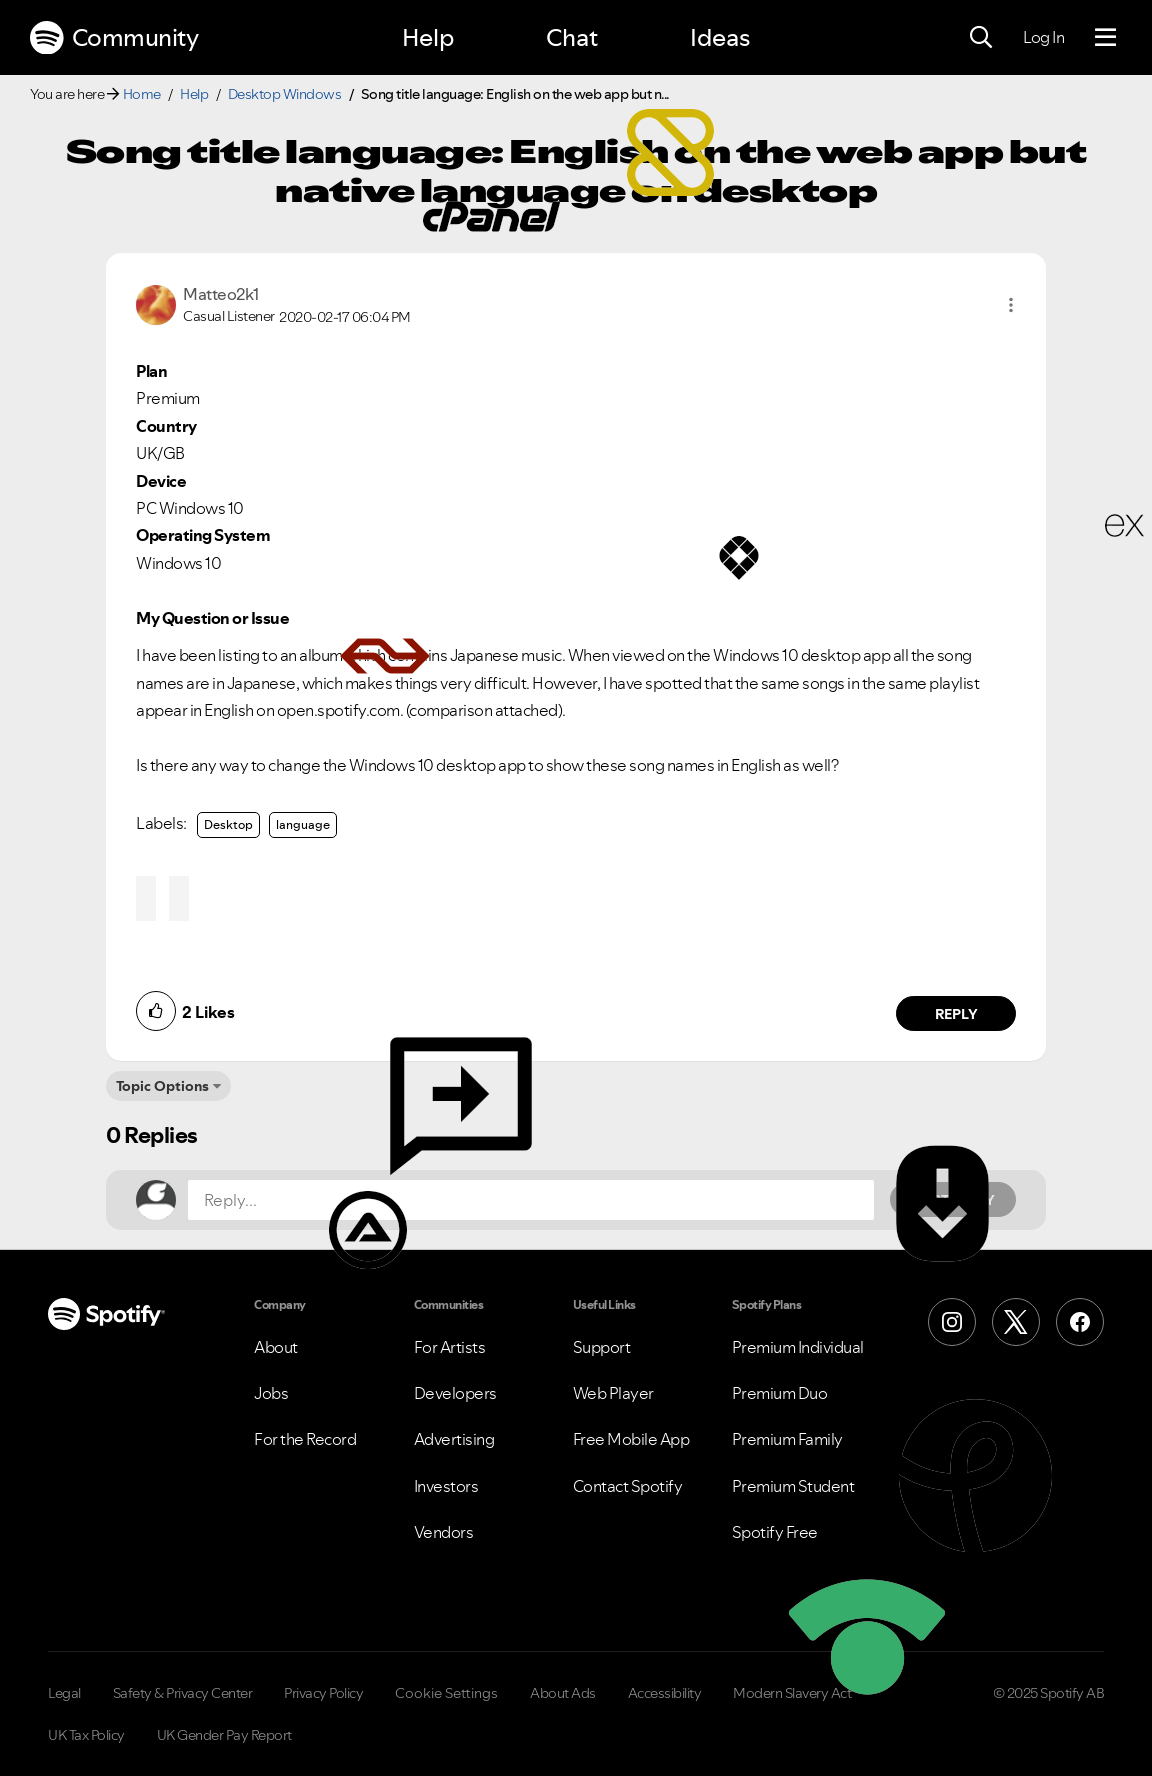 The height and width of the screenshot is (1776, 1152). I want to click on MapTiler company logo, so click(739, 558).